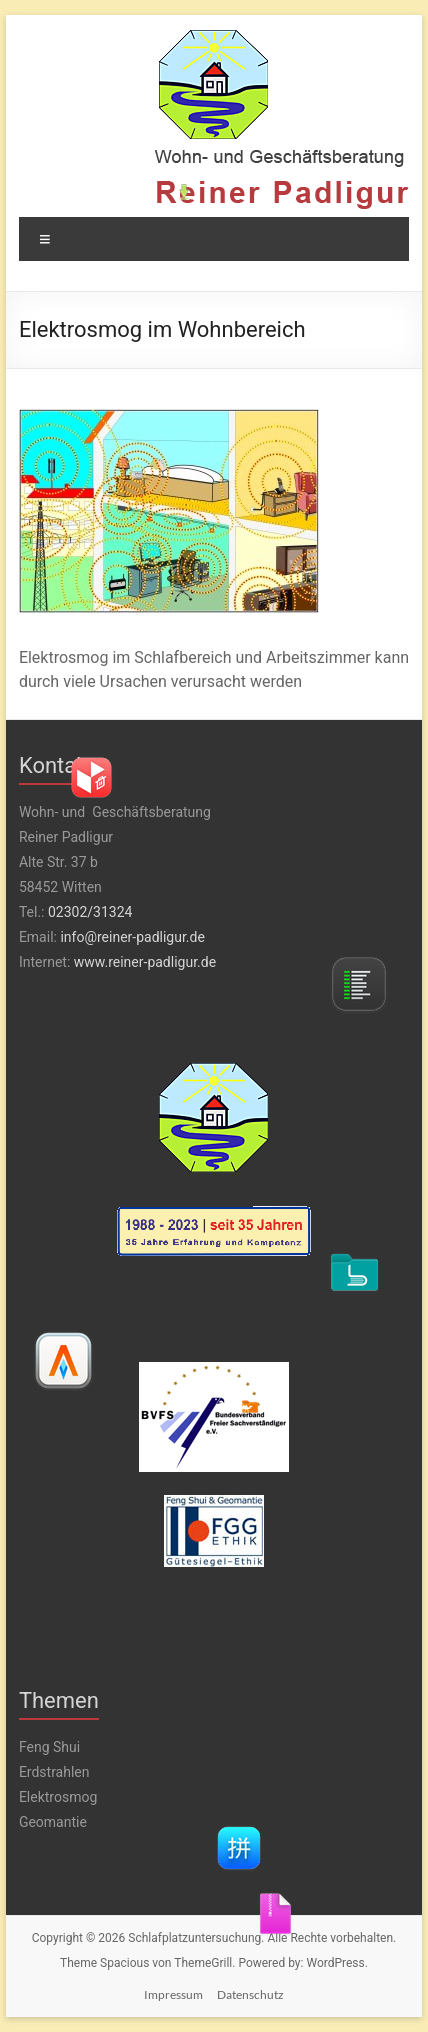  I want to click on open a compressed RAR archive file, so click(275, 1914).